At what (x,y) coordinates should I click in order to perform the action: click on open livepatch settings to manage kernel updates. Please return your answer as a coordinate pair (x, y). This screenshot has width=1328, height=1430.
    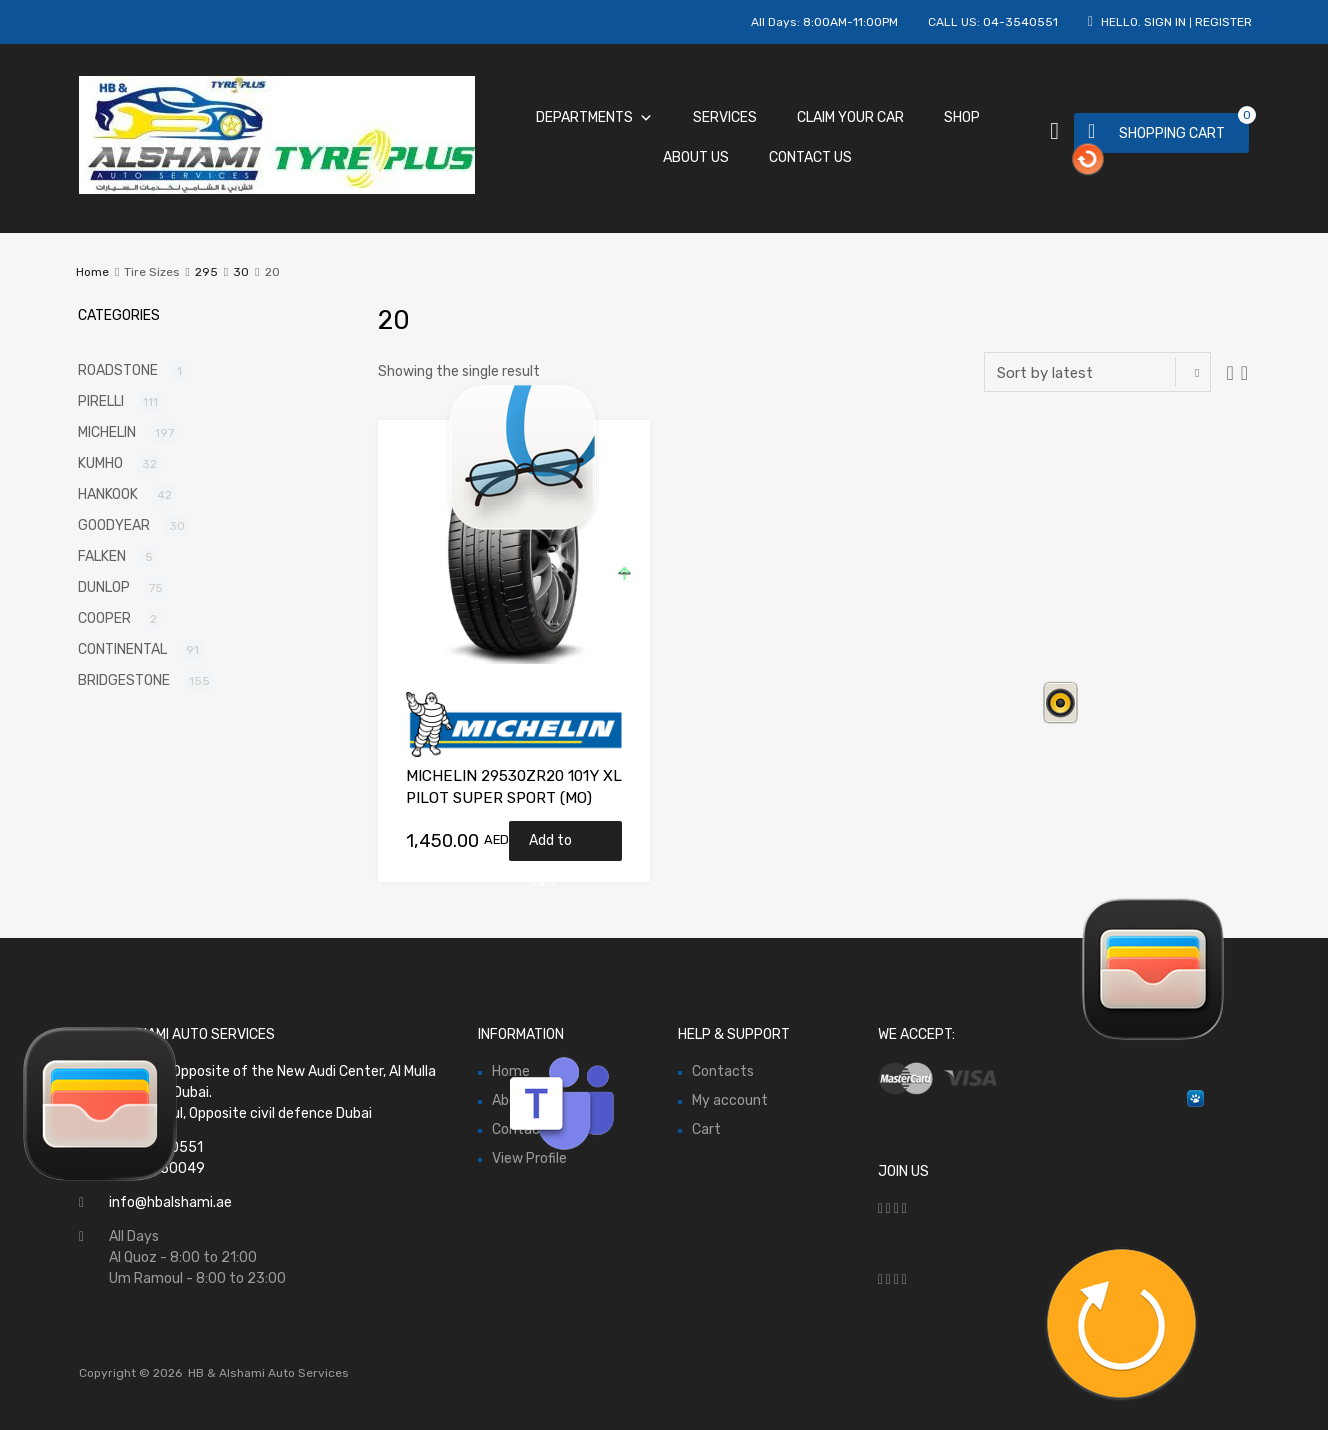
    Looking at the image, I should click on (1088, 159).